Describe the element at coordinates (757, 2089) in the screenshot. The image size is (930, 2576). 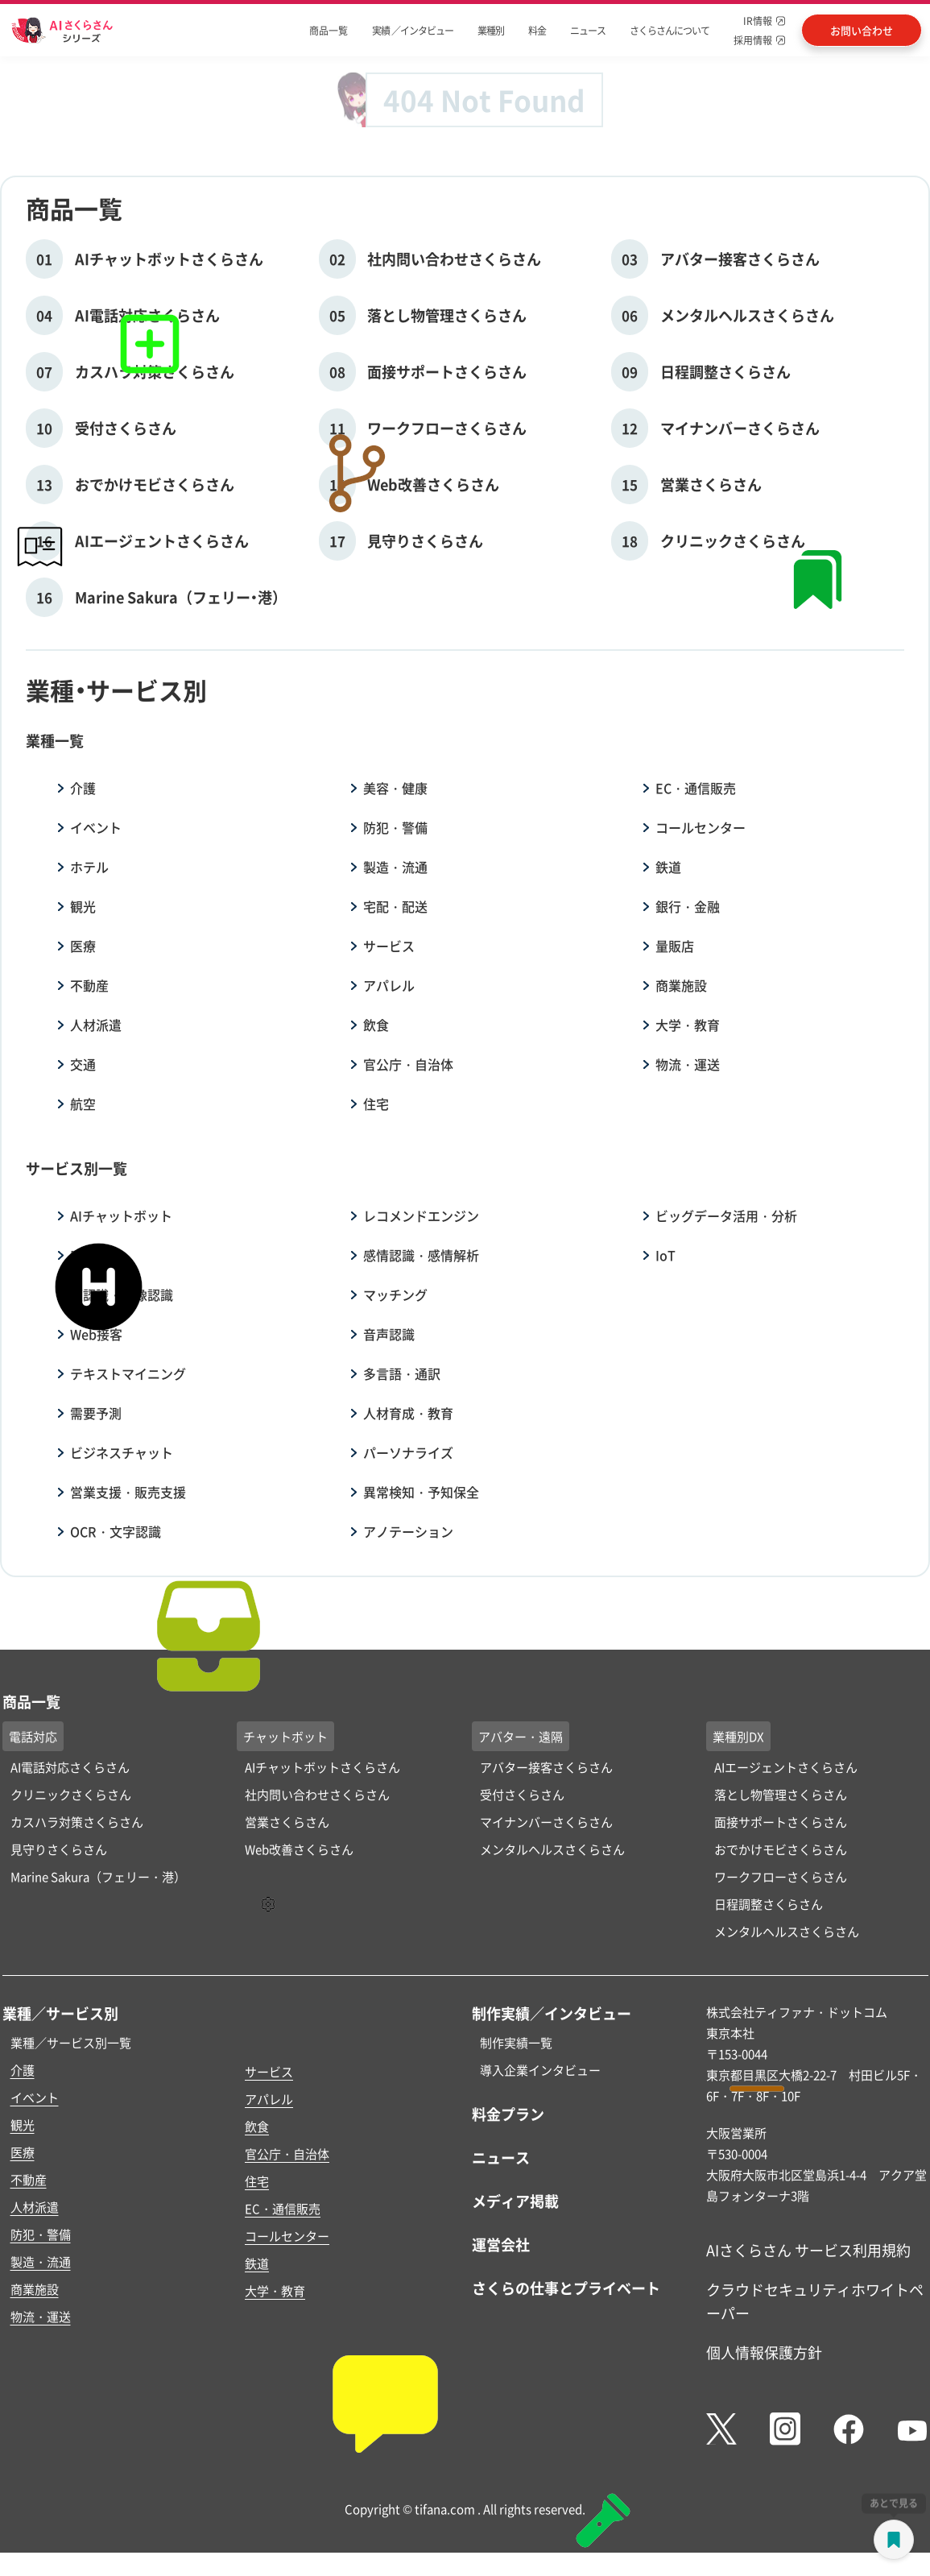
I see `remove an item from a list` at that location.